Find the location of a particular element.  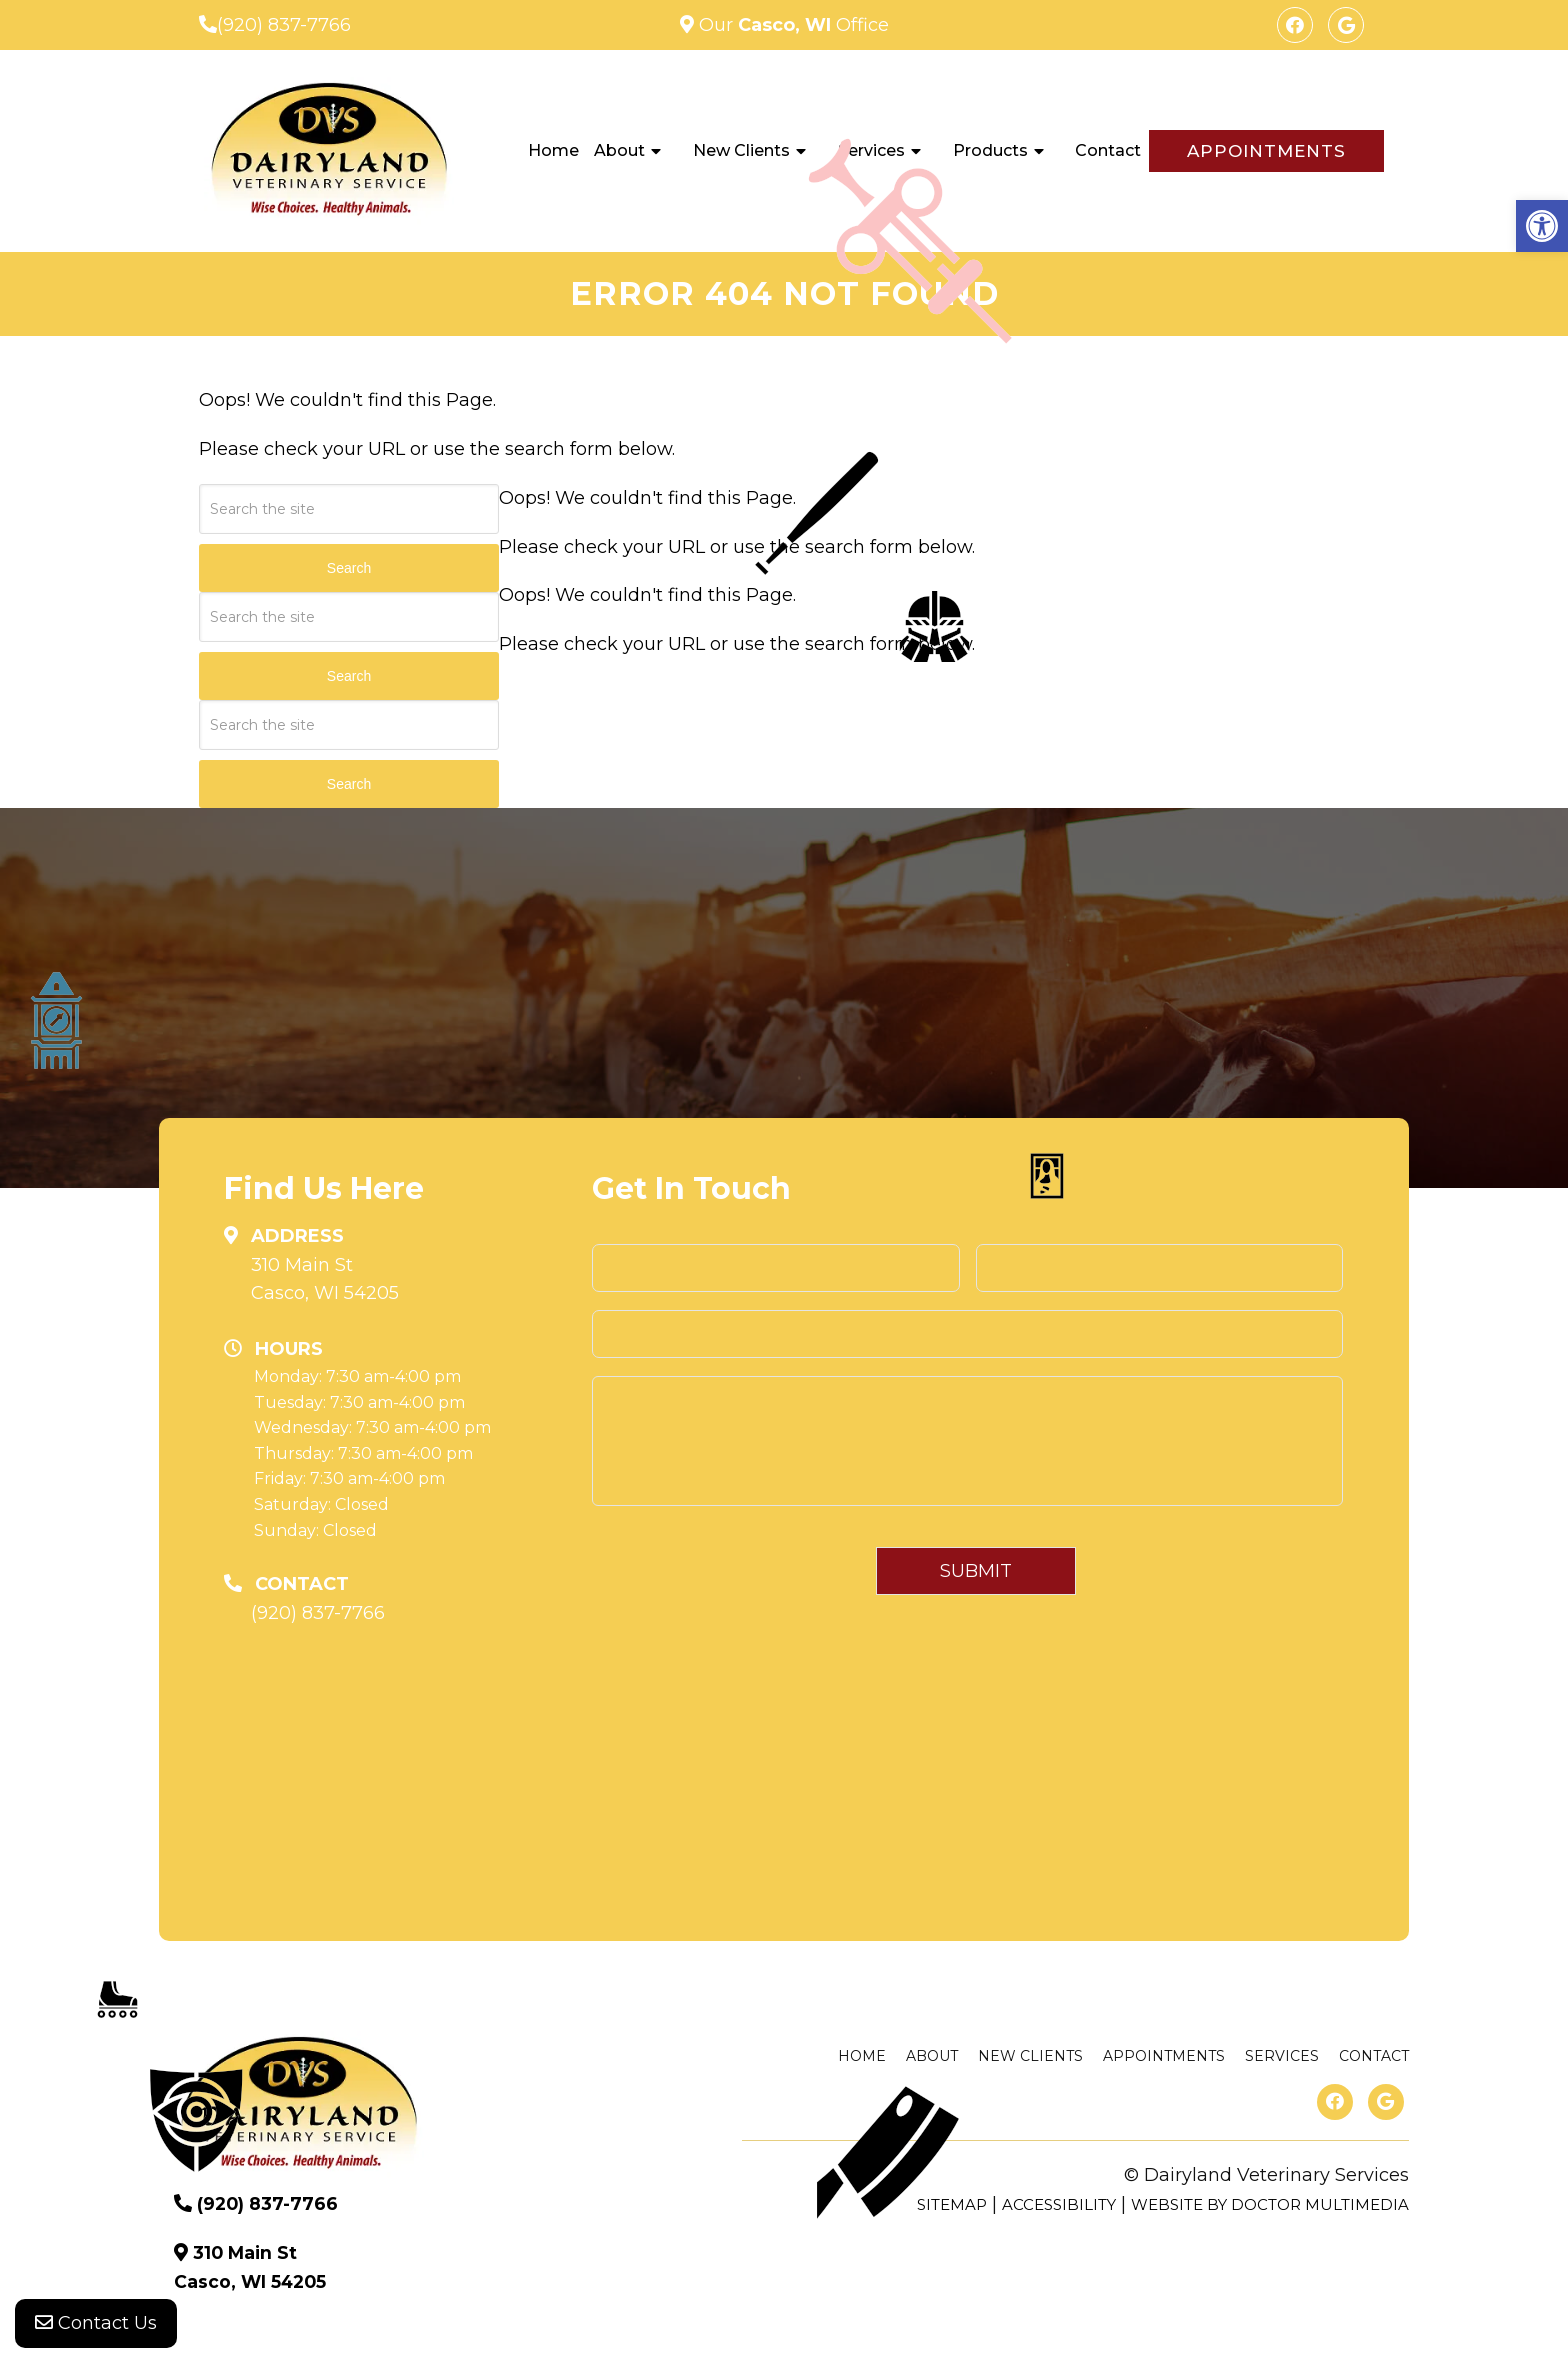

select the meat cleaver weapon or tool is located at coordinates (888, 2156).